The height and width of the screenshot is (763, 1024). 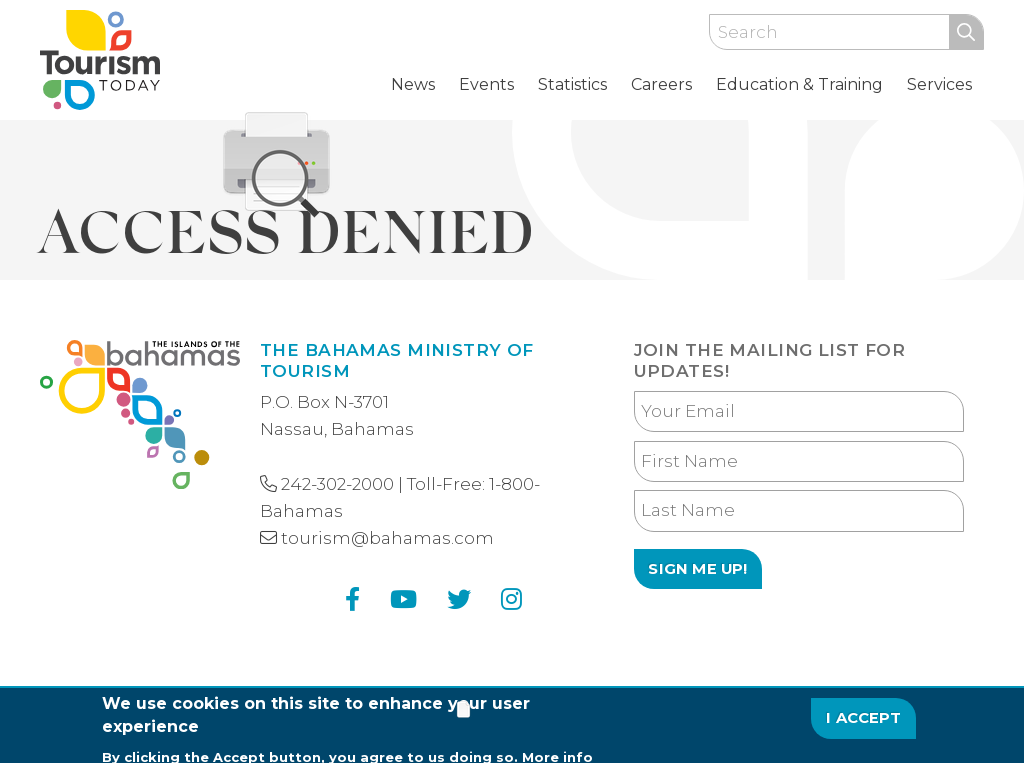 What do you see at coordinates (276, 161) in the screenshot?
I see `preview document before printing` at bounding box center [276, 161].